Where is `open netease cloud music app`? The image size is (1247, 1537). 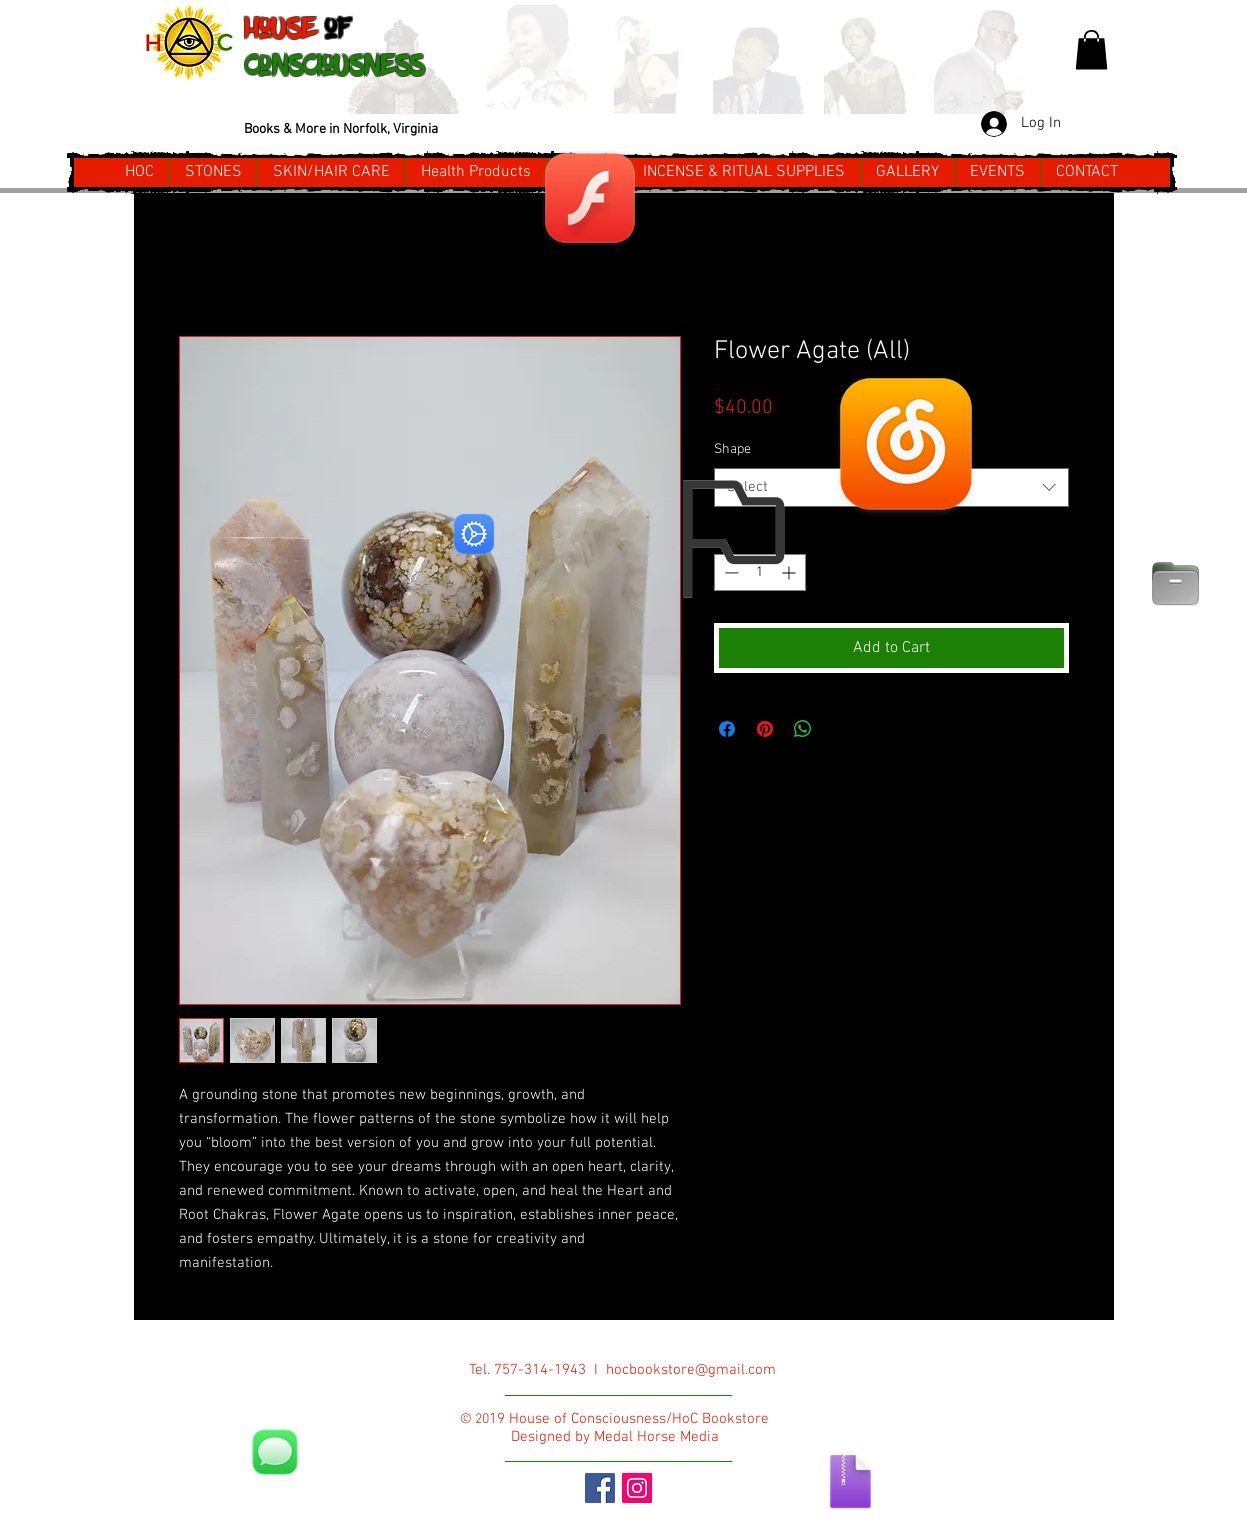 open netease cloud music app is located at coordinates (906, 444).